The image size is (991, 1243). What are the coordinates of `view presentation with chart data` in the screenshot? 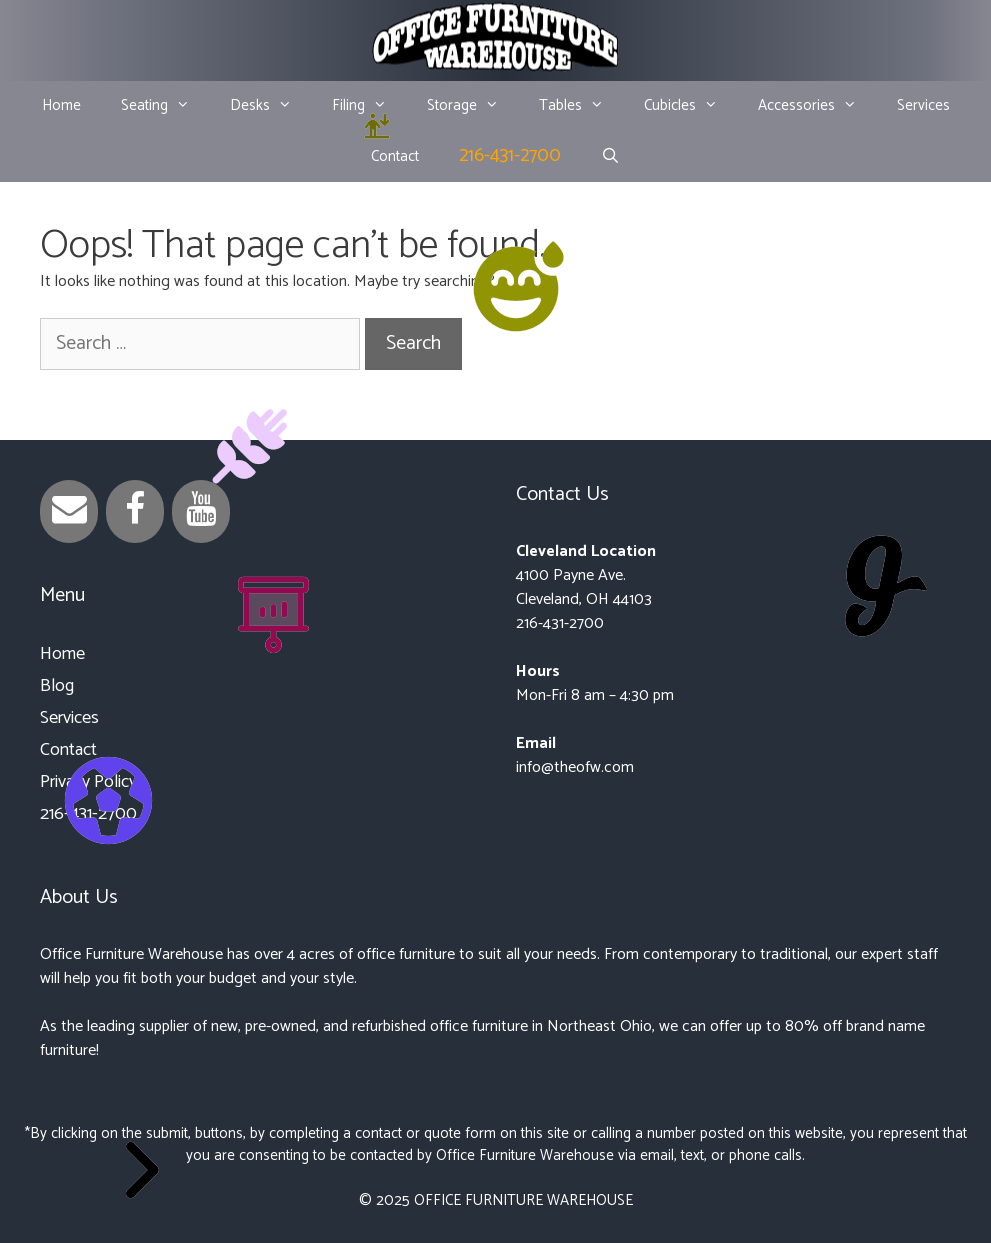 It's located at (273, 609).